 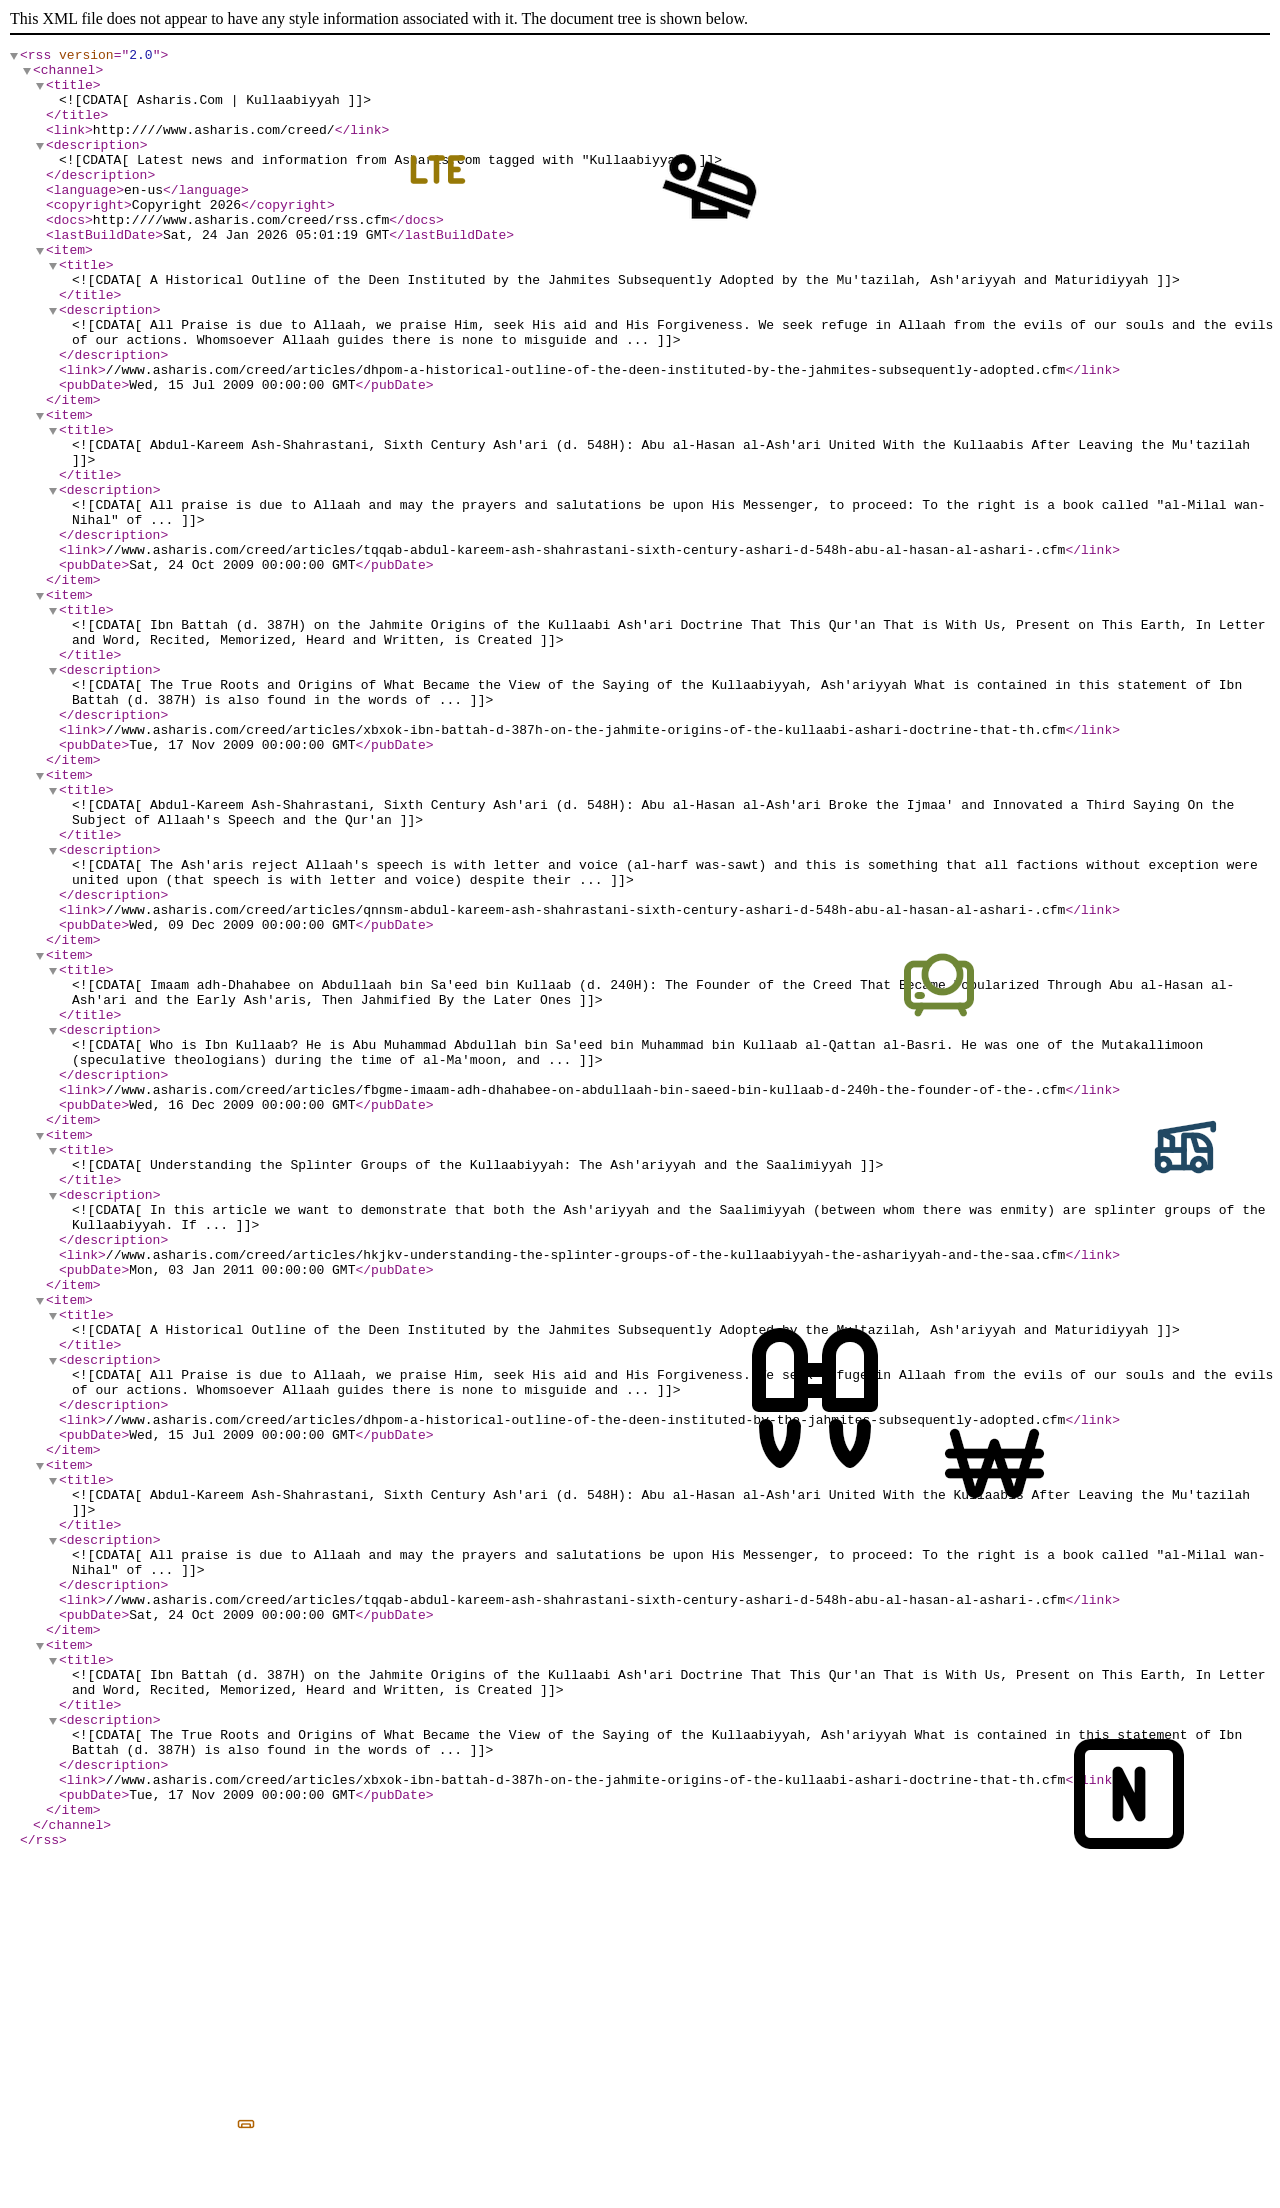 What do you see at coordinates (1184, 1150) in the screenshot?
I see `request a tow truck service` at bounding box center [1184, 1150].